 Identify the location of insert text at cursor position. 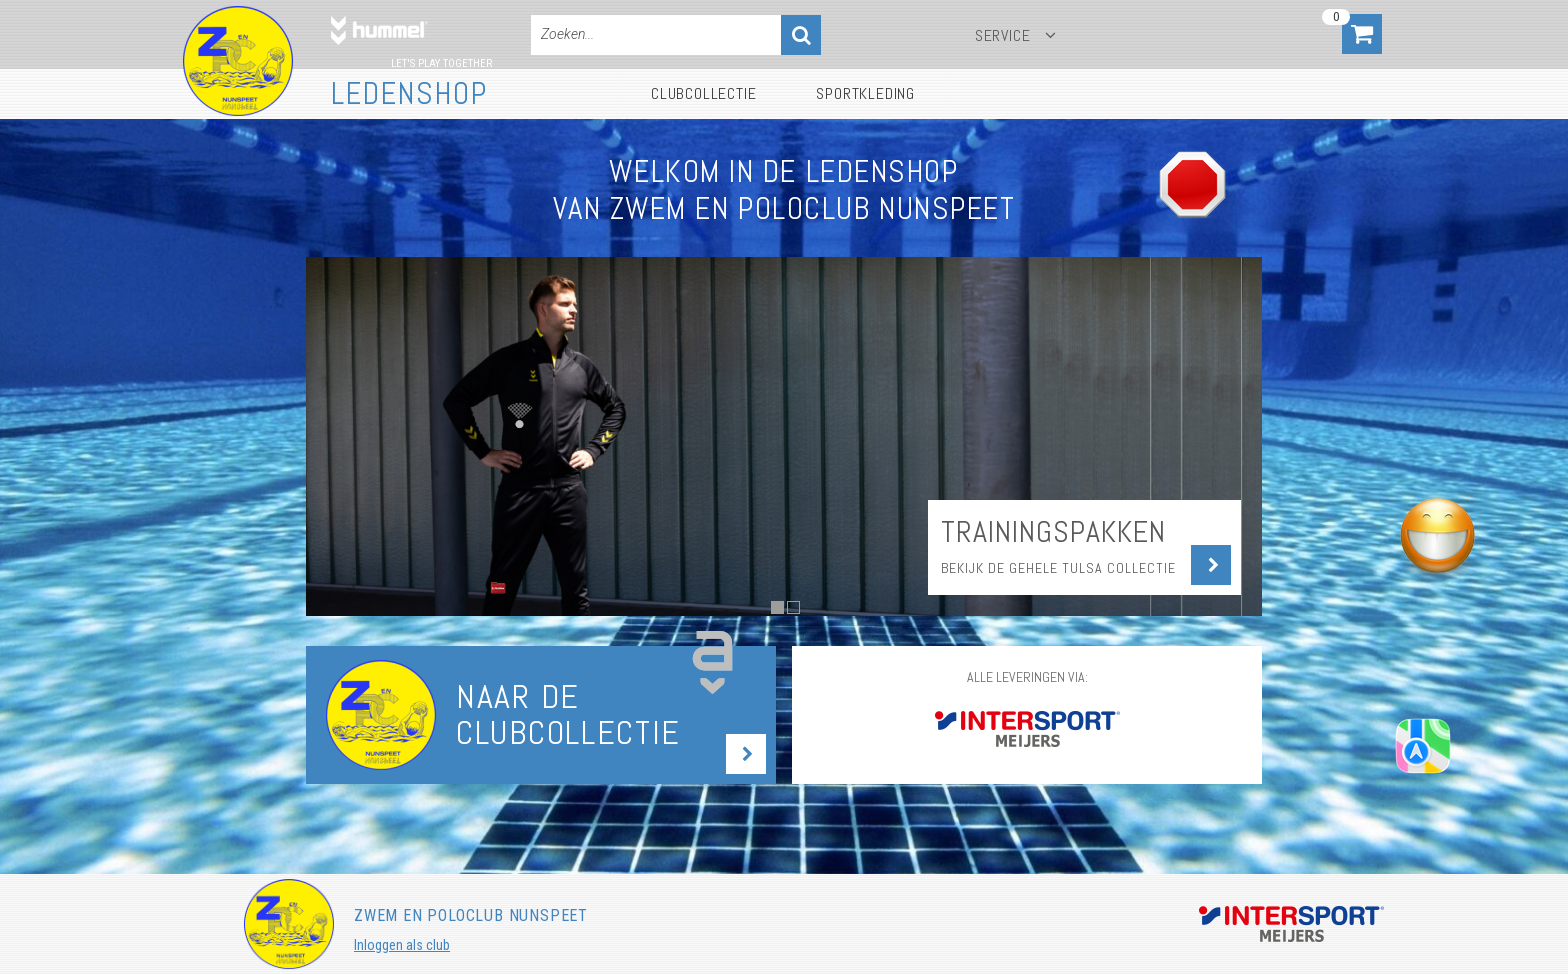
(712, 662).